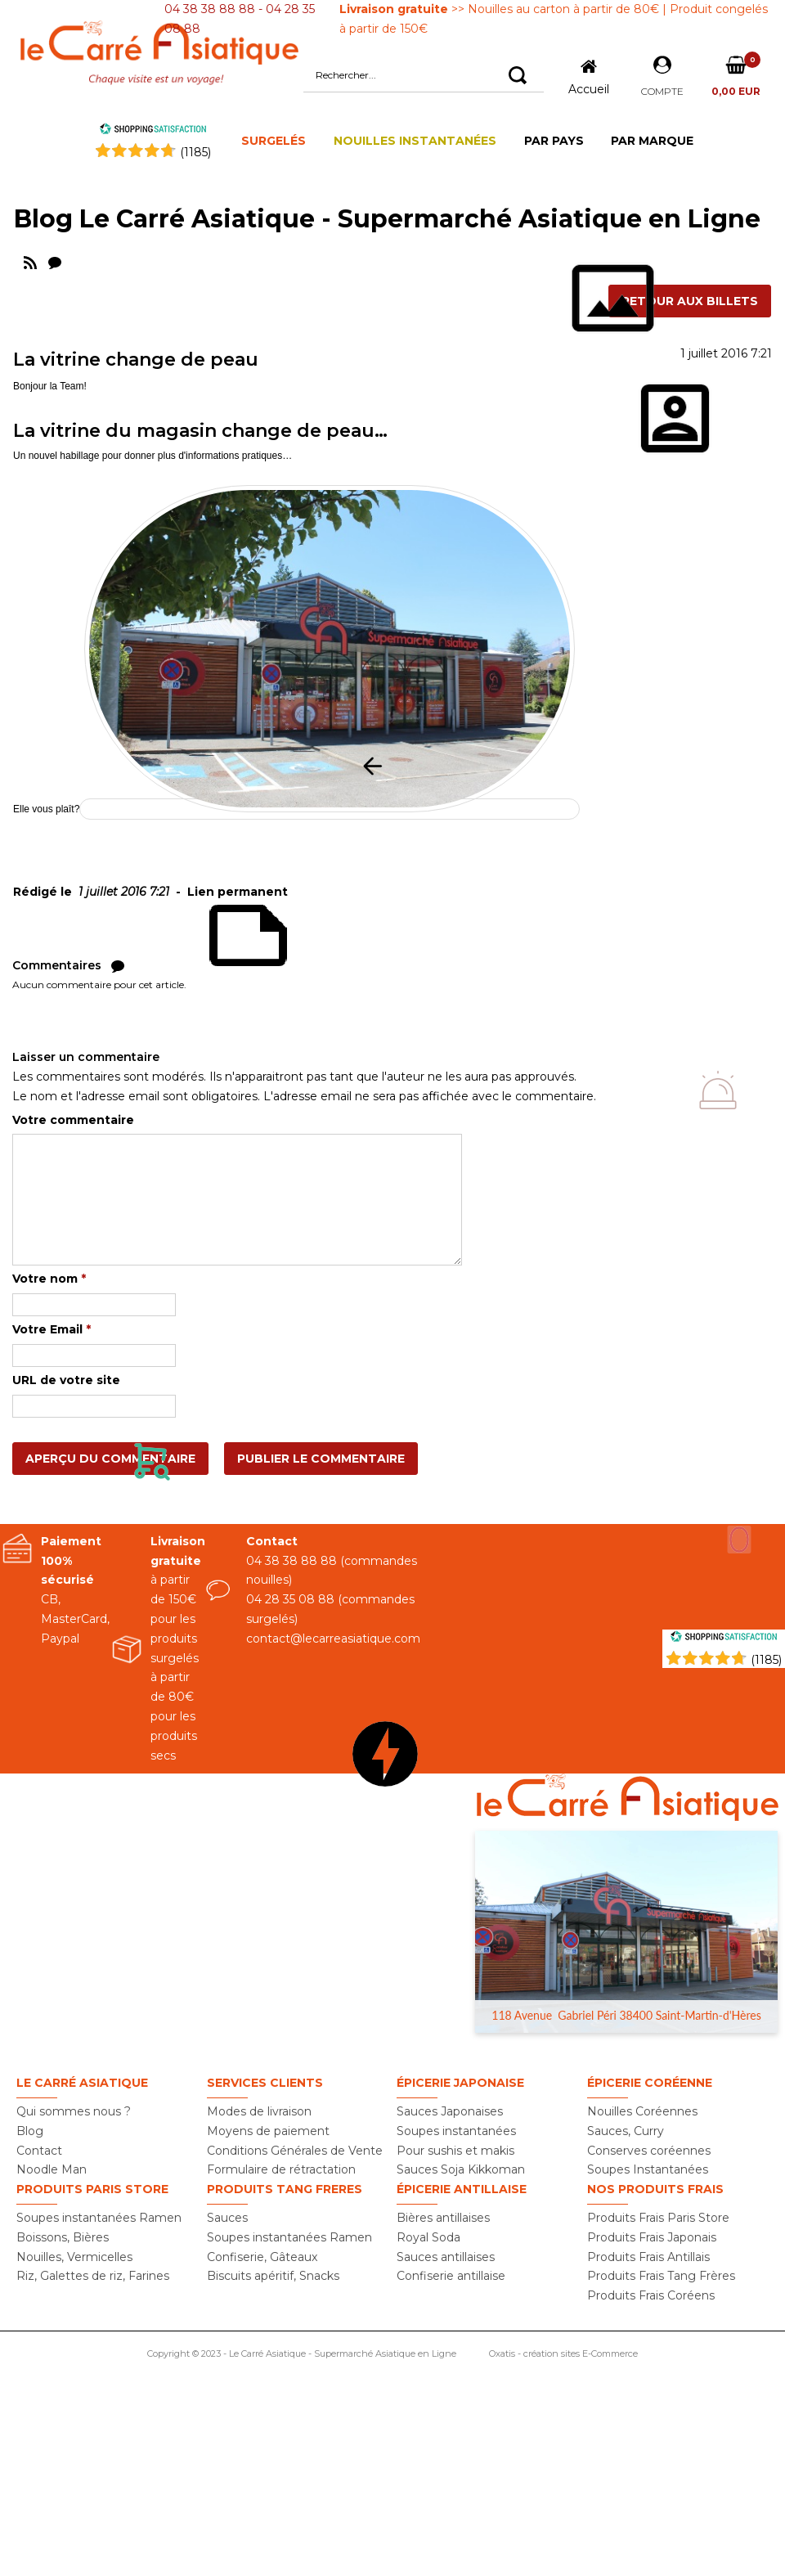 This screenshot has width=785, height=2576. Describe the element at coordinates (372, 766) in the screenshot. I see `go back to the previous screen` at that location.